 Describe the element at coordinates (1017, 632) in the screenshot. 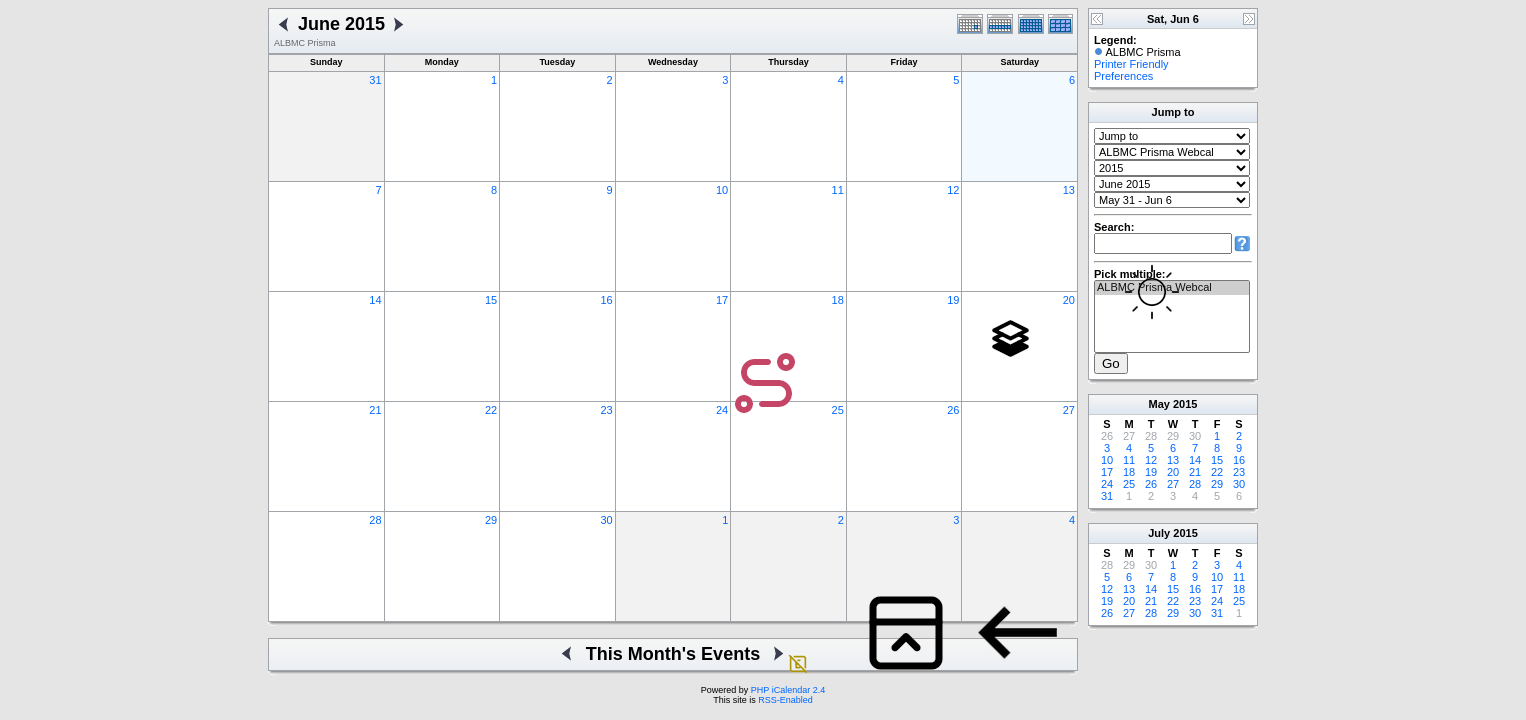

I see `go back to the previous screen` at that location.